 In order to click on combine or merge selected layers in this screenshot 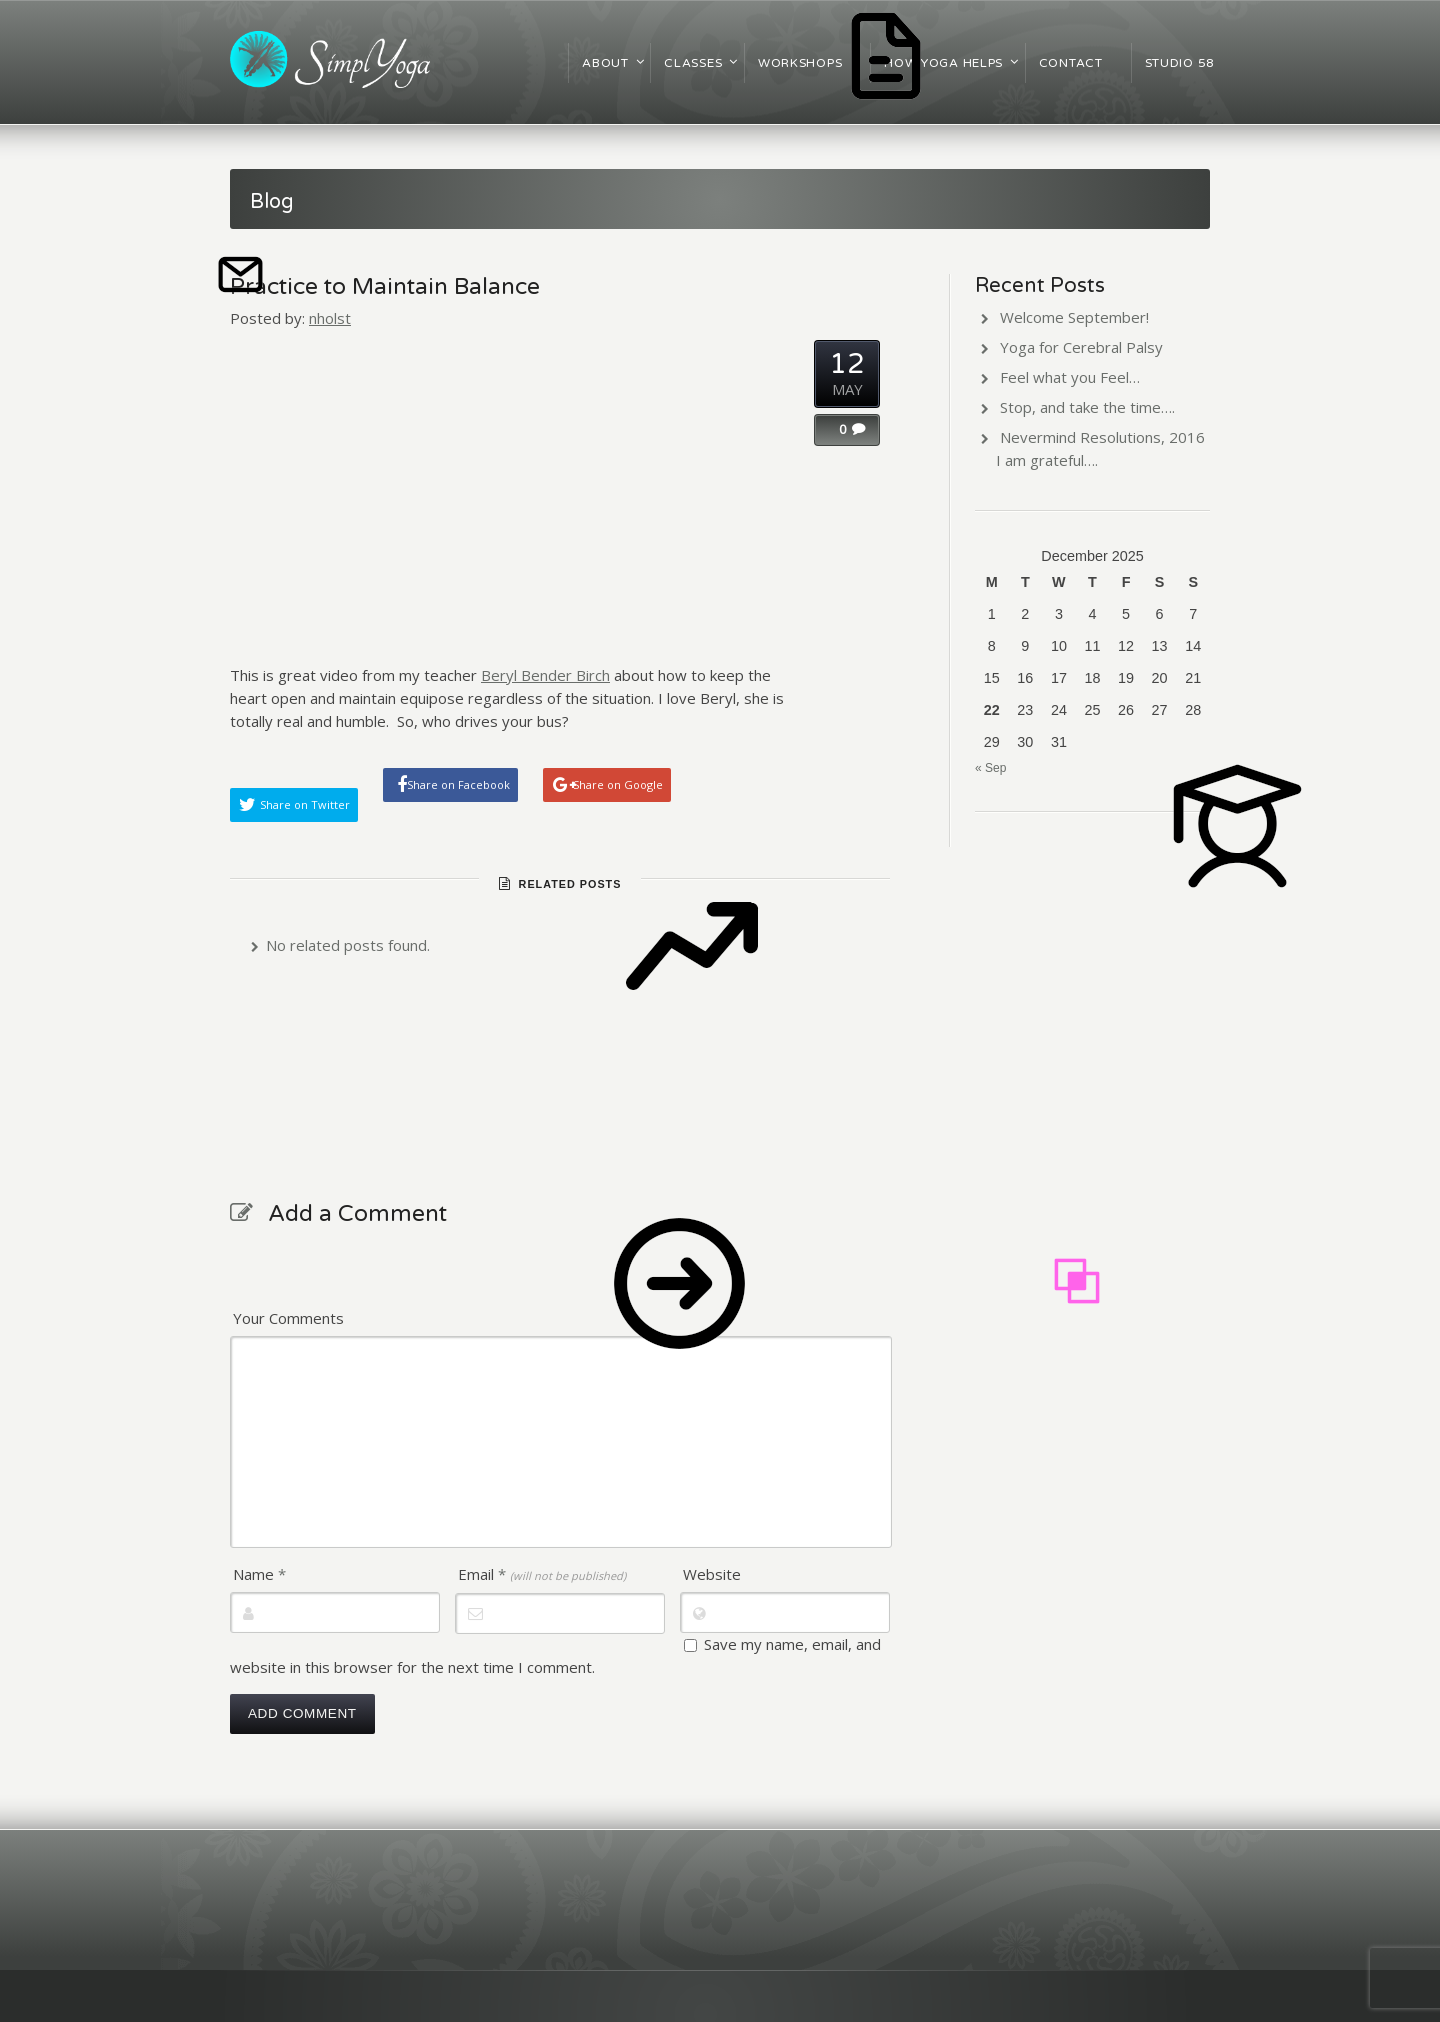, I will do `click(1077, 1281)`.